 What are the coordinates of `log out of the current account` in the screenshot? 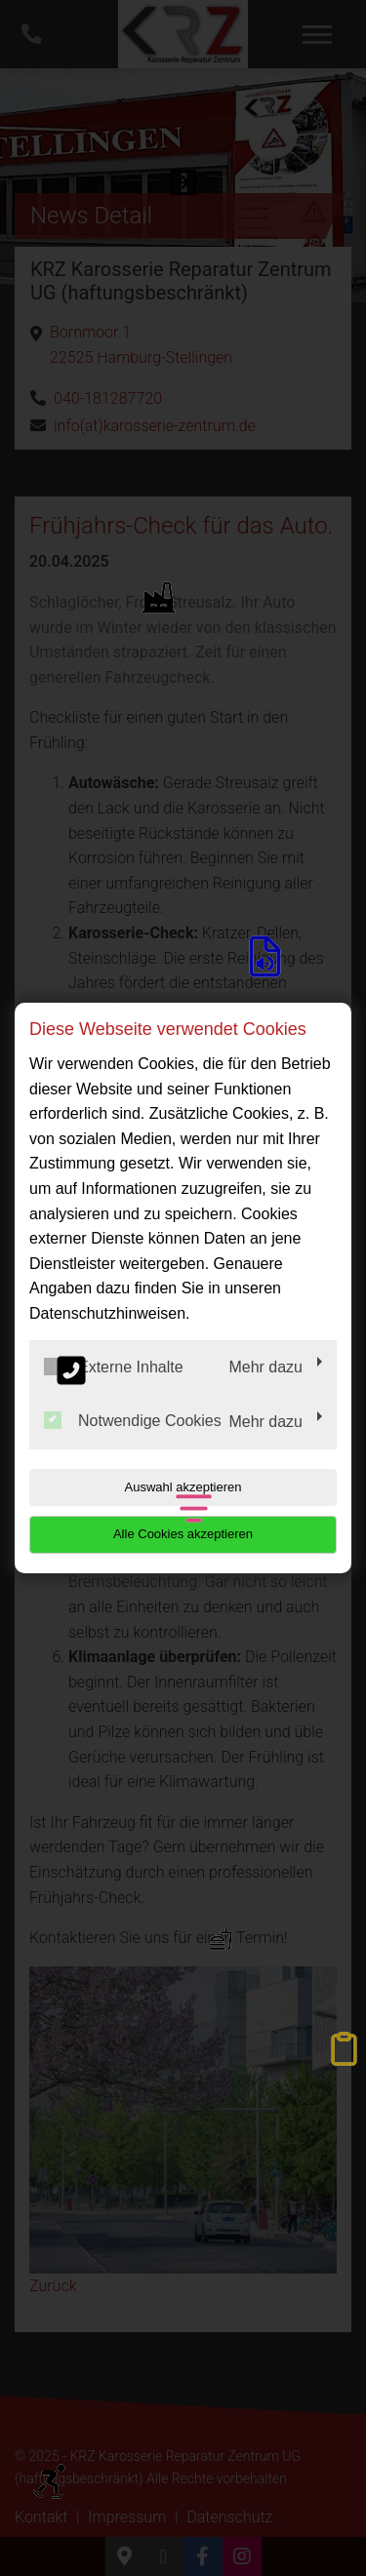 It's located at (183, 182).